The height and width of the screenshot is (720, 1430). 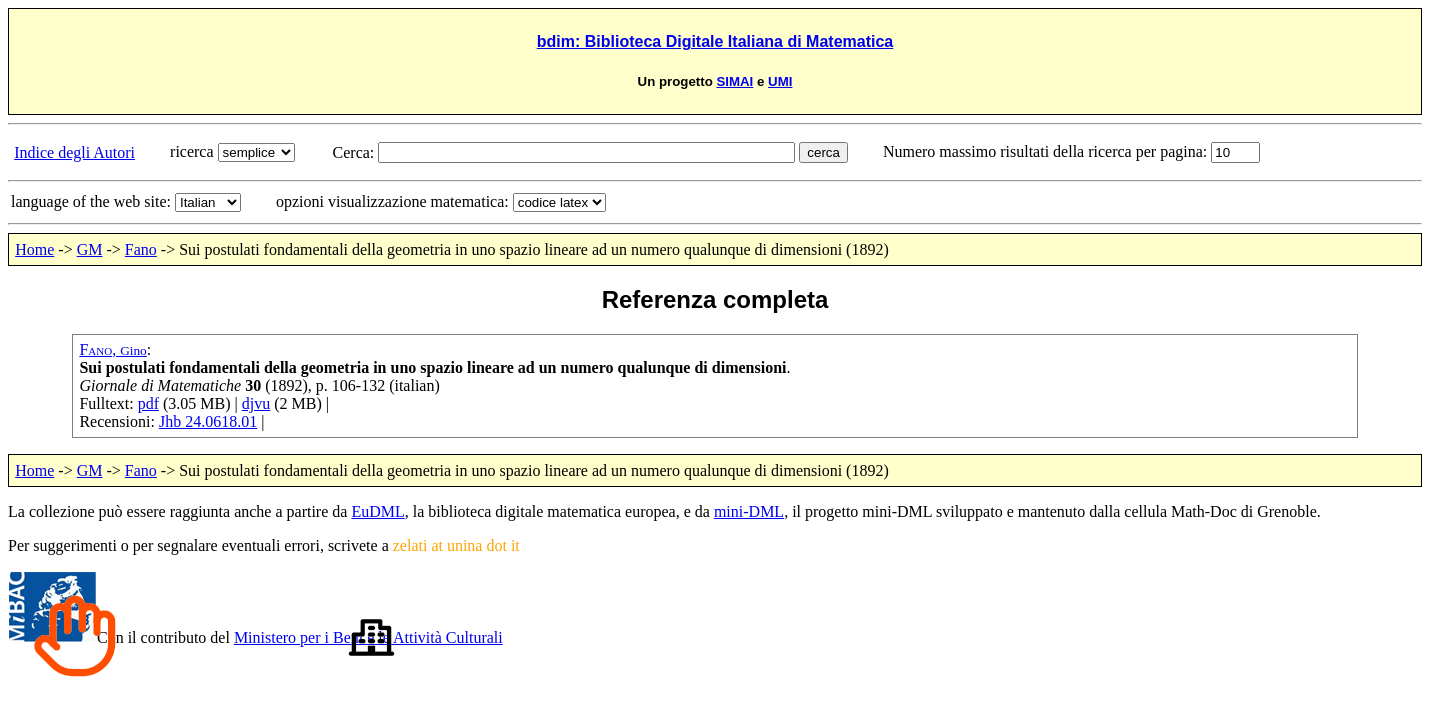 I want to click on view apartment or residential building details, so click(x=371, y=637).